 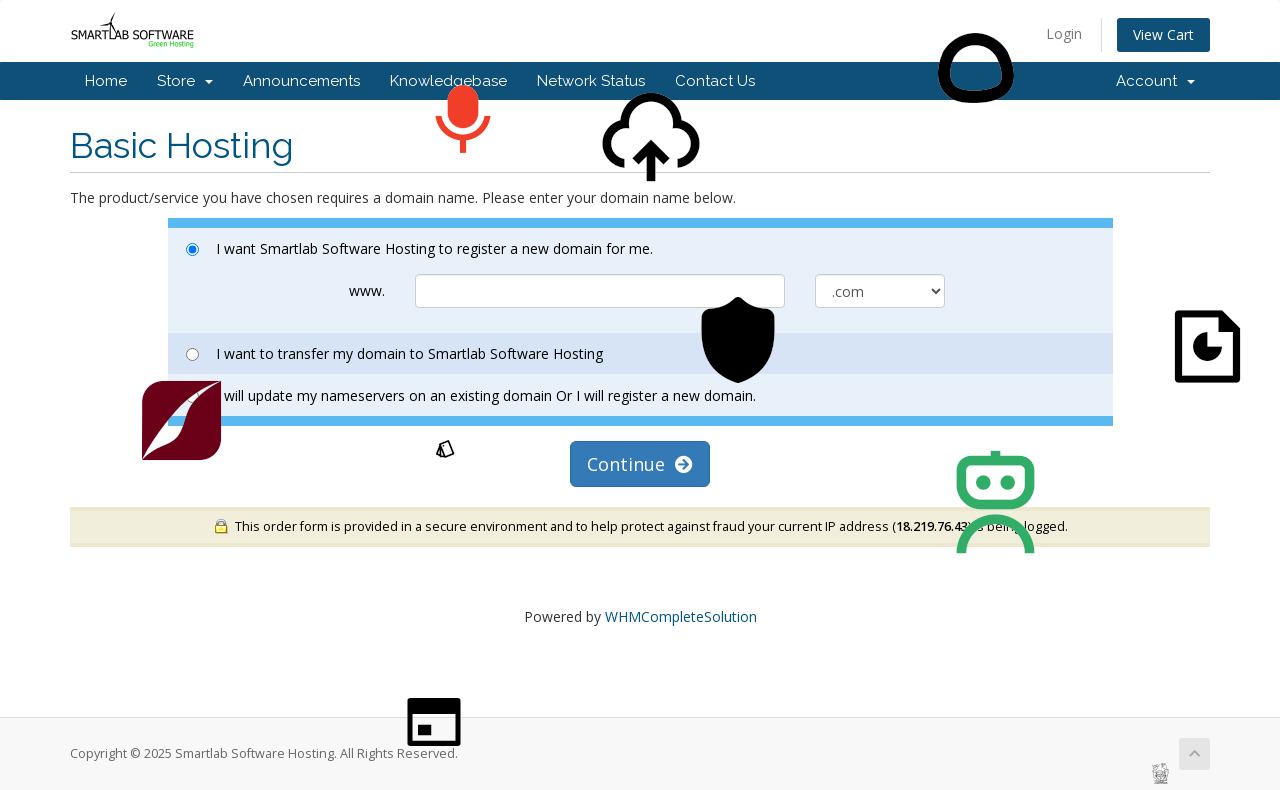 What do you see at coordinates (434, 722) in the screenshot?
I see `switch to calendar view` at bounding box center [434, 722].